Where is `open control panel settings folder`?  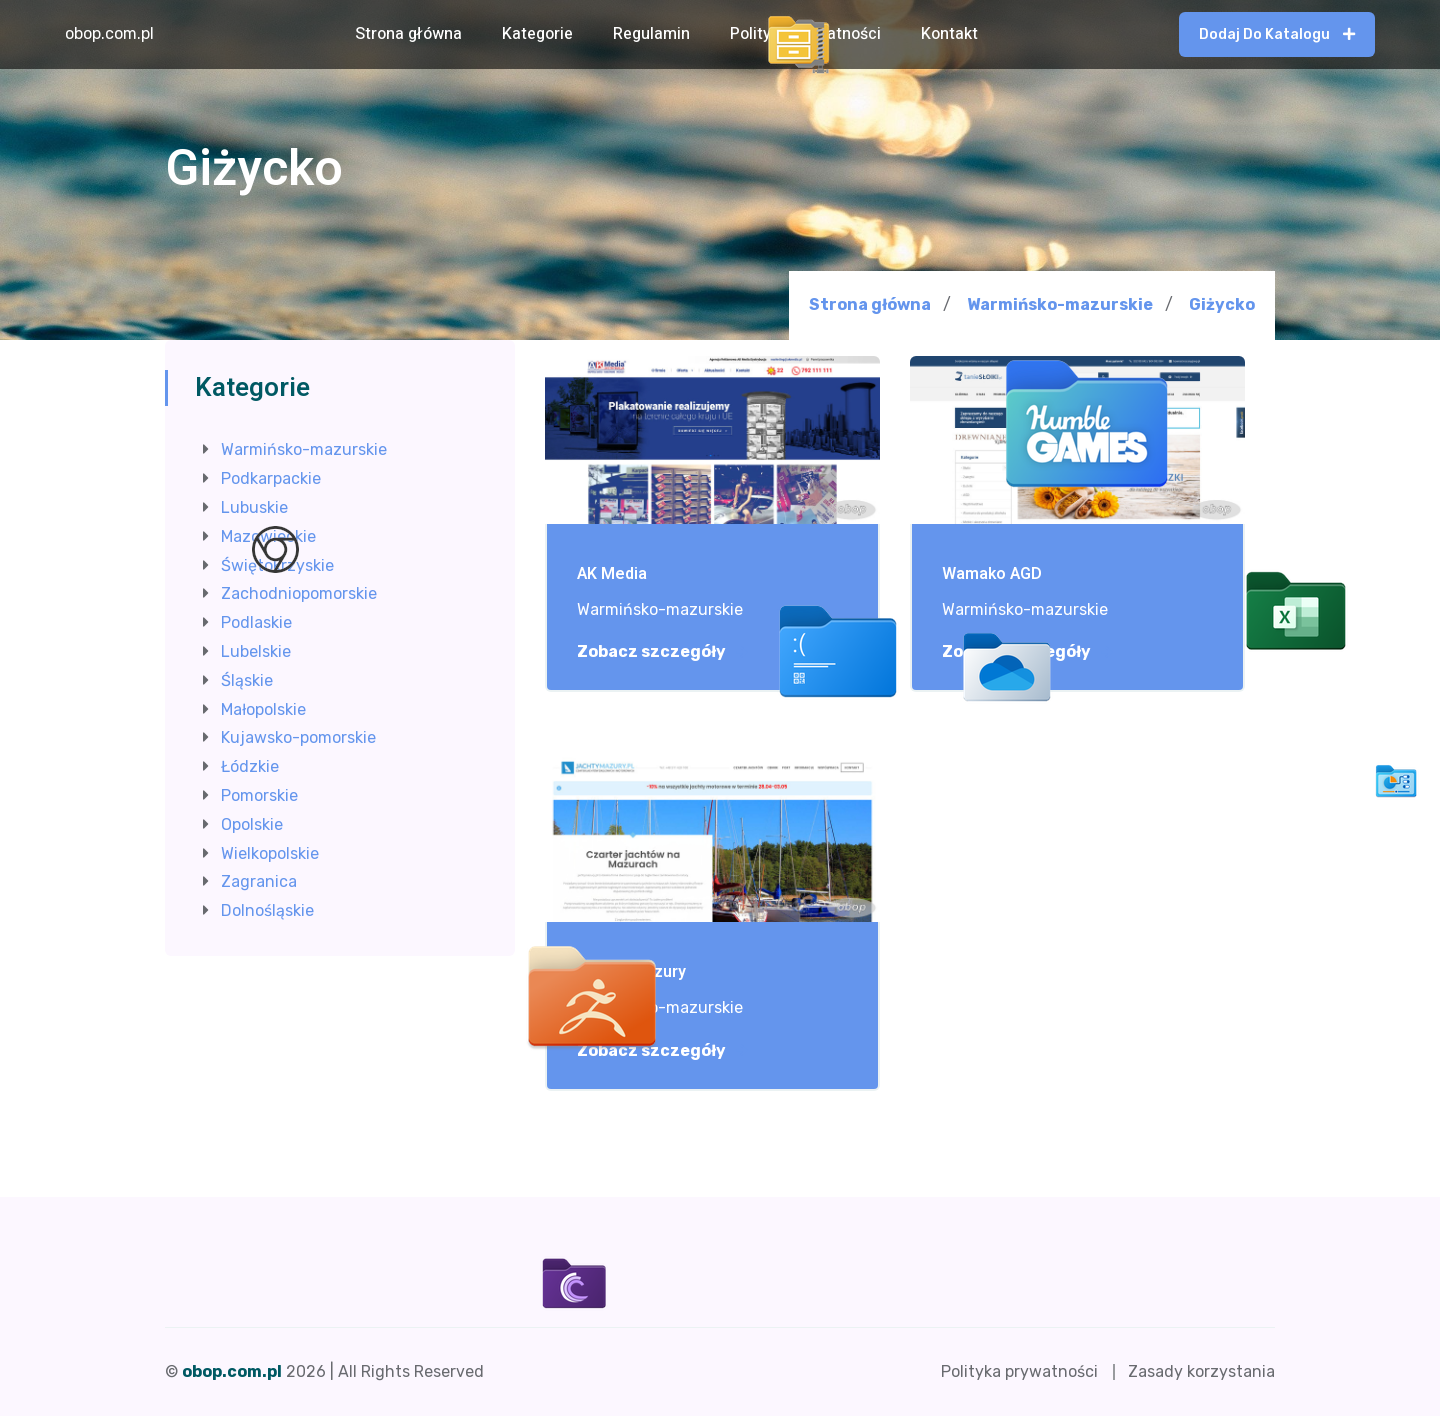
open control panel settings folder is located at coordinates (1396, 782).